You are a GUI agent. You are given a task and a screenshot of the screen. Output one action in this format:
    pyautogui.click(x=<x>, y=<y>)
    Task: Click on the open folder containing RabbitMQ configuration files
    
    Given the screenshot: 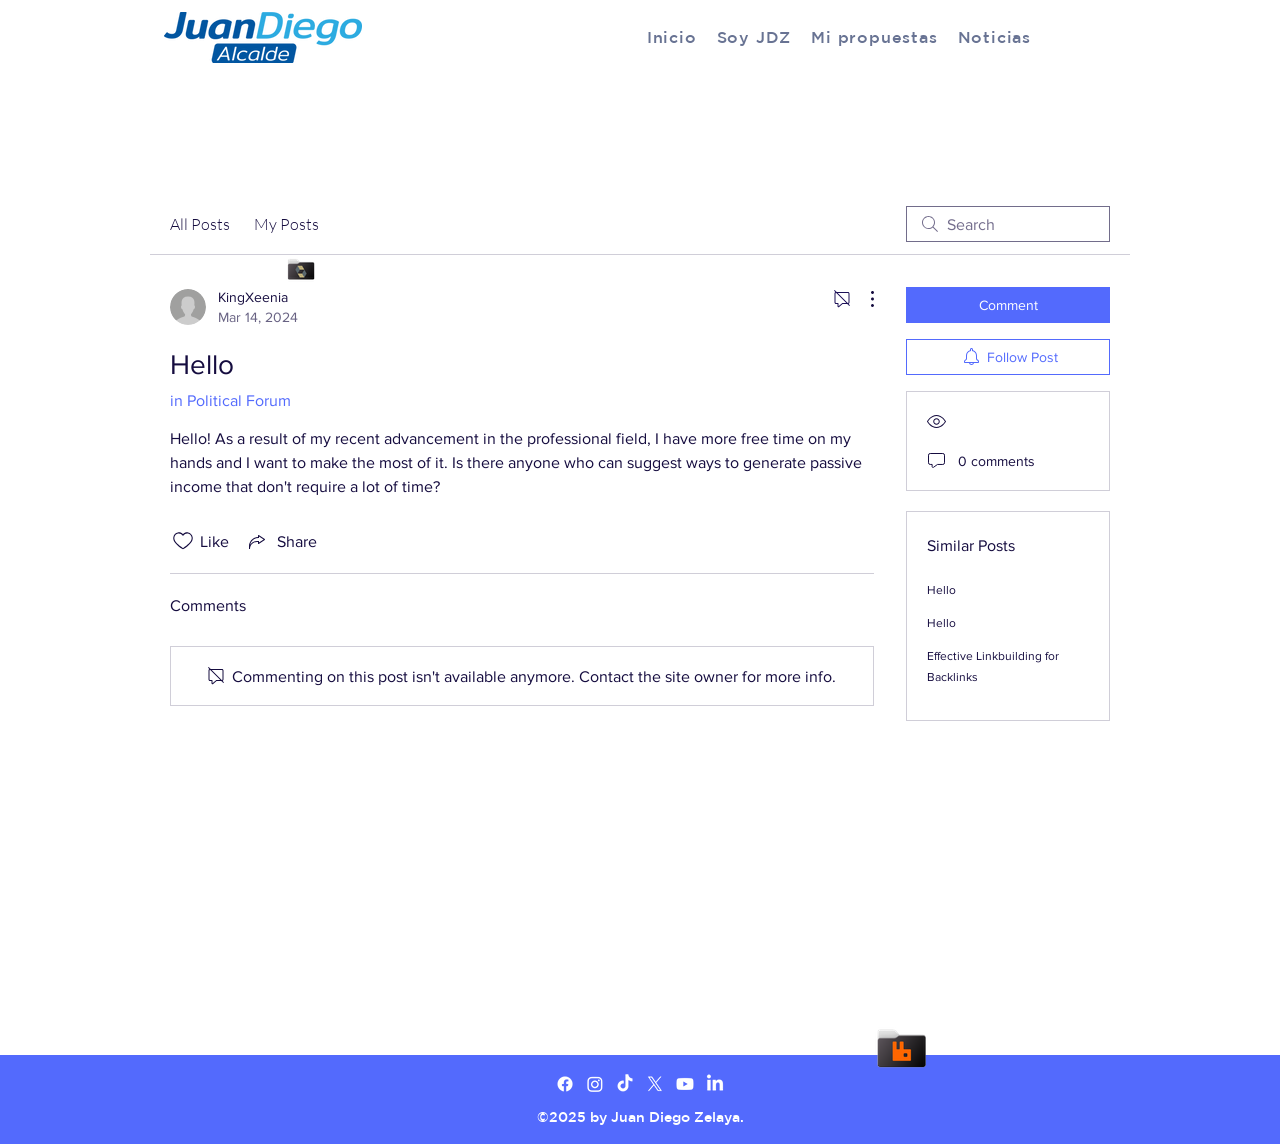 What is the action you would take?
    pyautogui.click(x=901, y=1049)
    